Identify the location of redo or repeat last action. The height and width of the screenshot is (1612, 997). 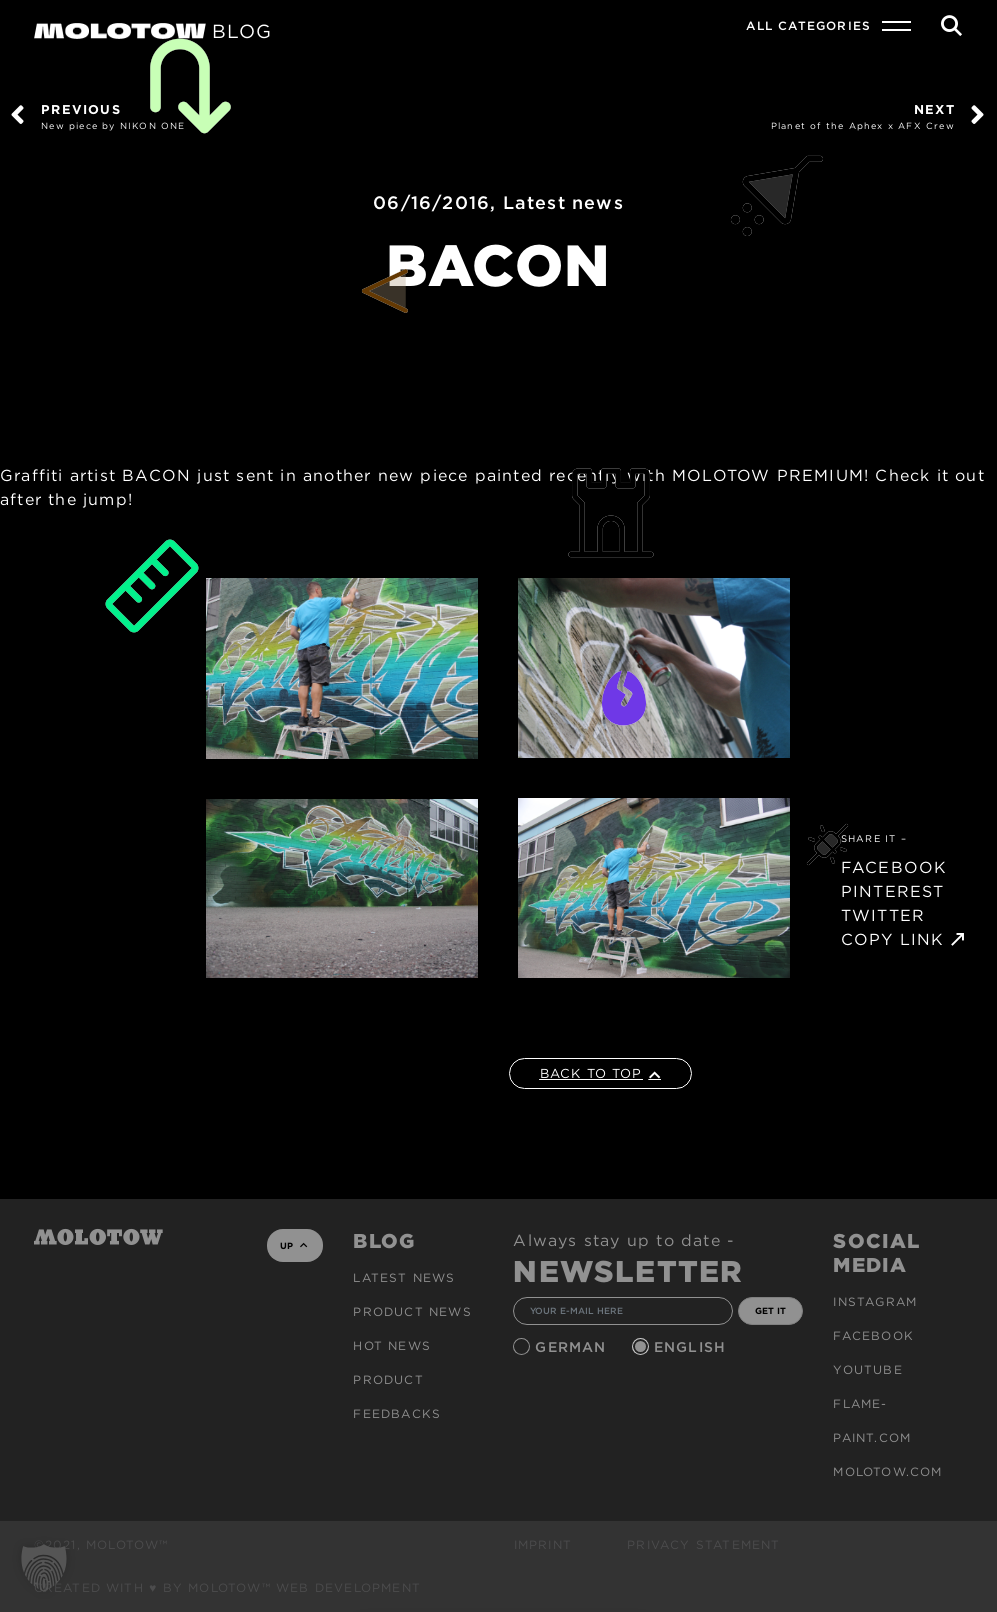
(187, 86).